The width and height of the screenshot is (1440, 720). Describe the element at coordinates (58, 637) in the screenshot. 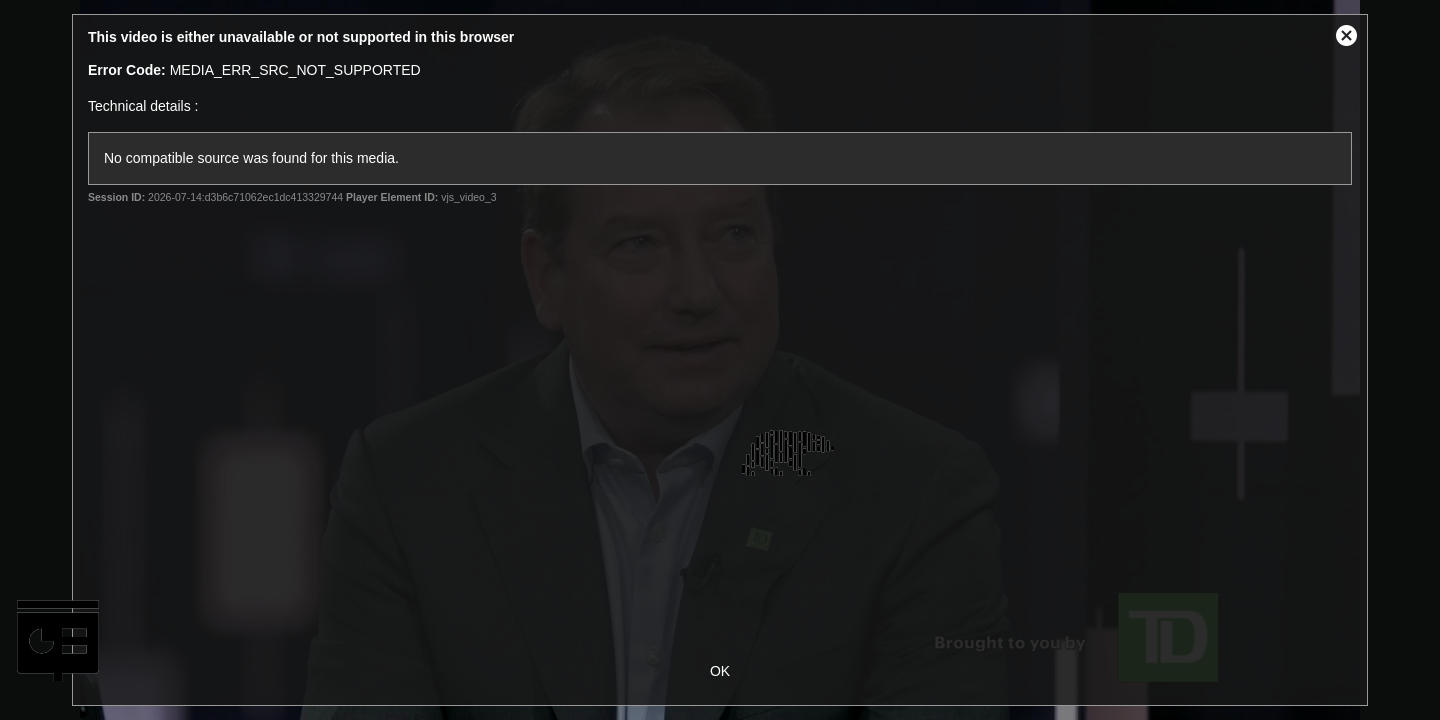

I see `start a presentation slideshow` at that location.